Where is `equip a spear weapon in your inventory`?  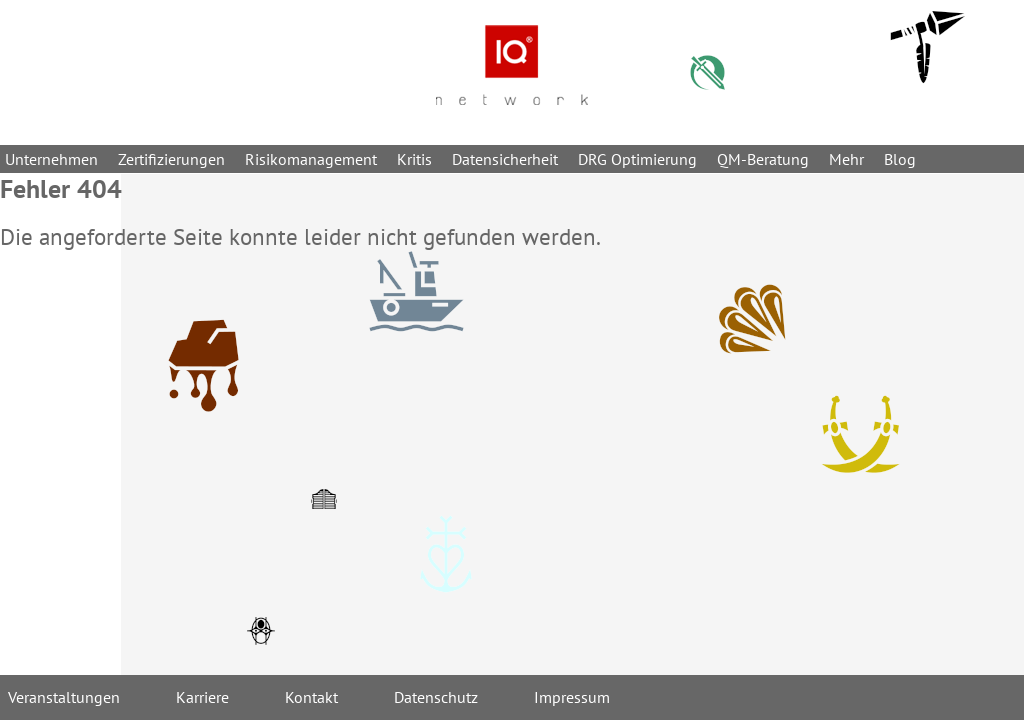
equip a spear weapon in your inventory is located at coordinates (927, 46).